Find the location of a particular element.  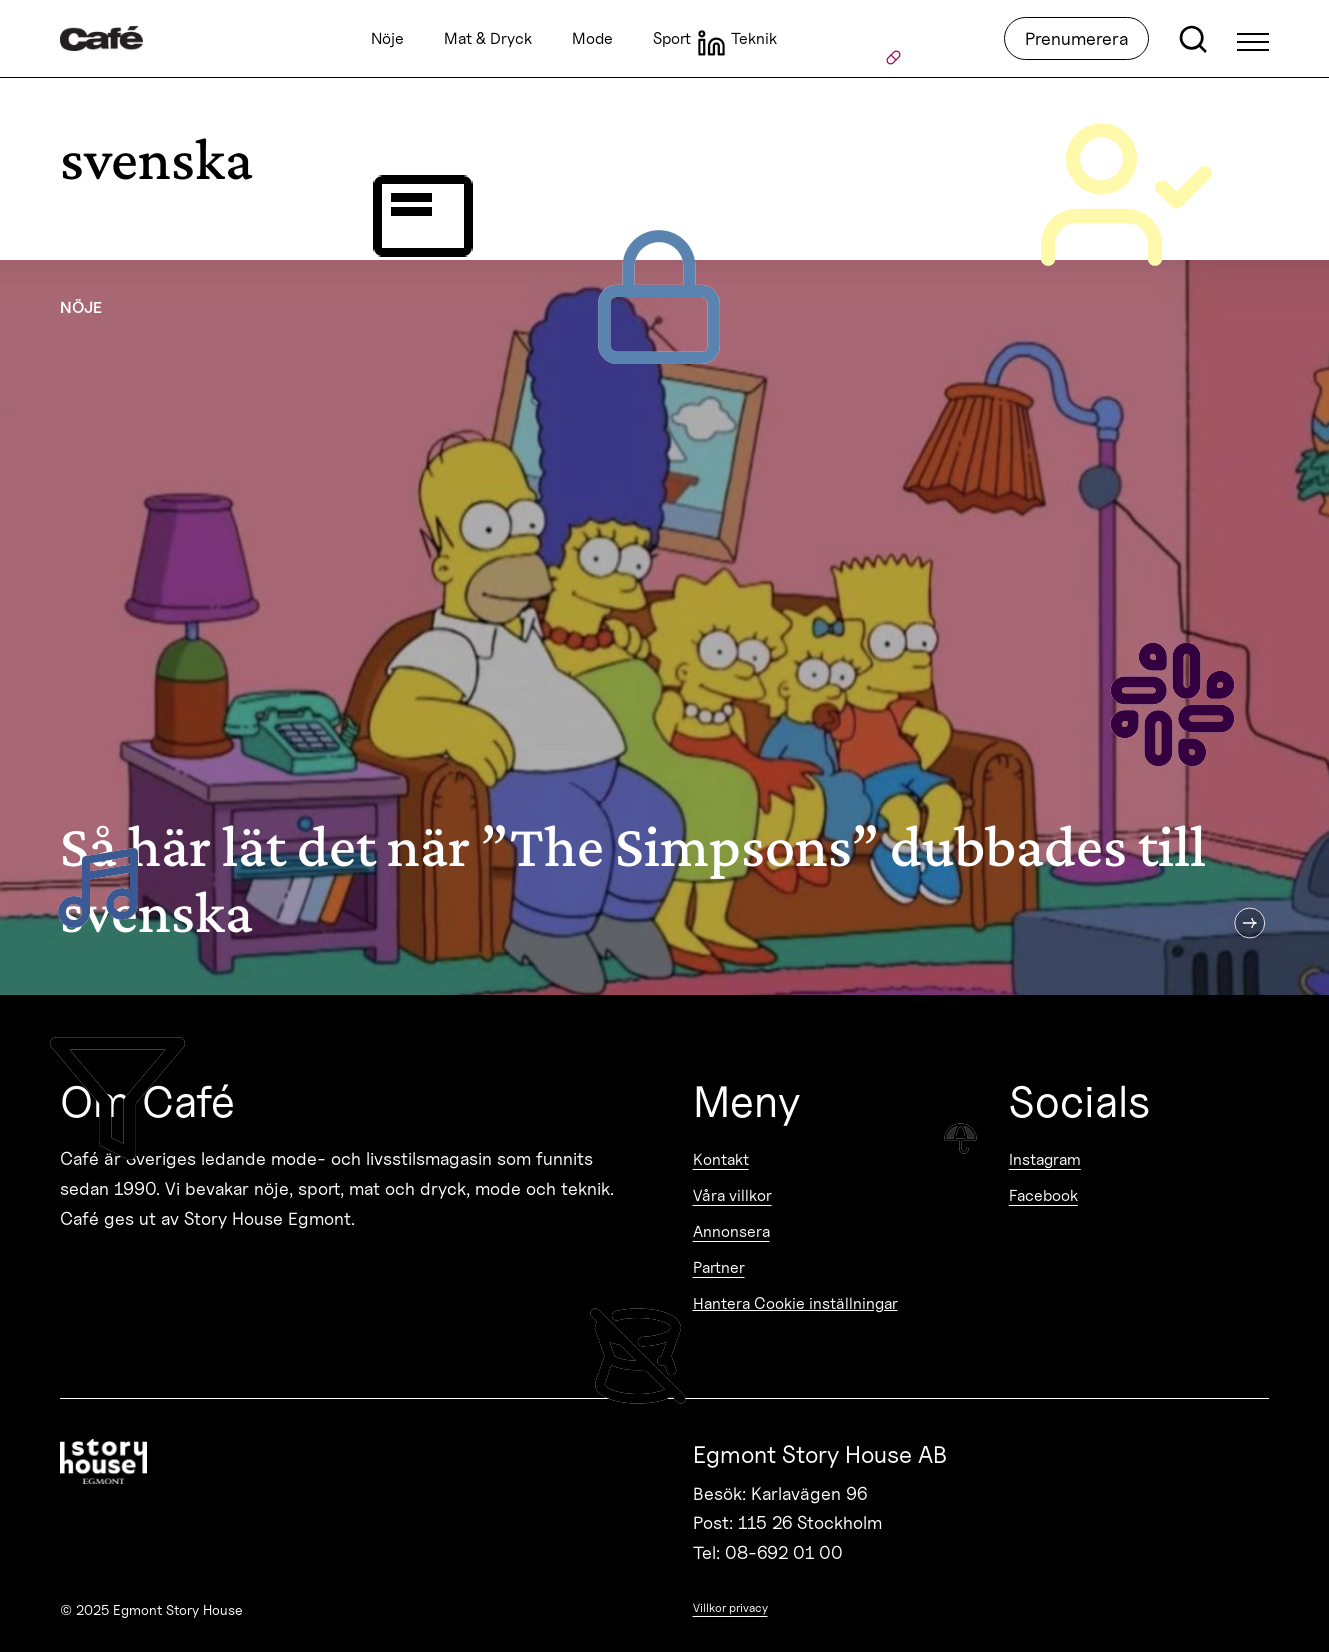

lock or secure this item is located at coordinates (659, 297).